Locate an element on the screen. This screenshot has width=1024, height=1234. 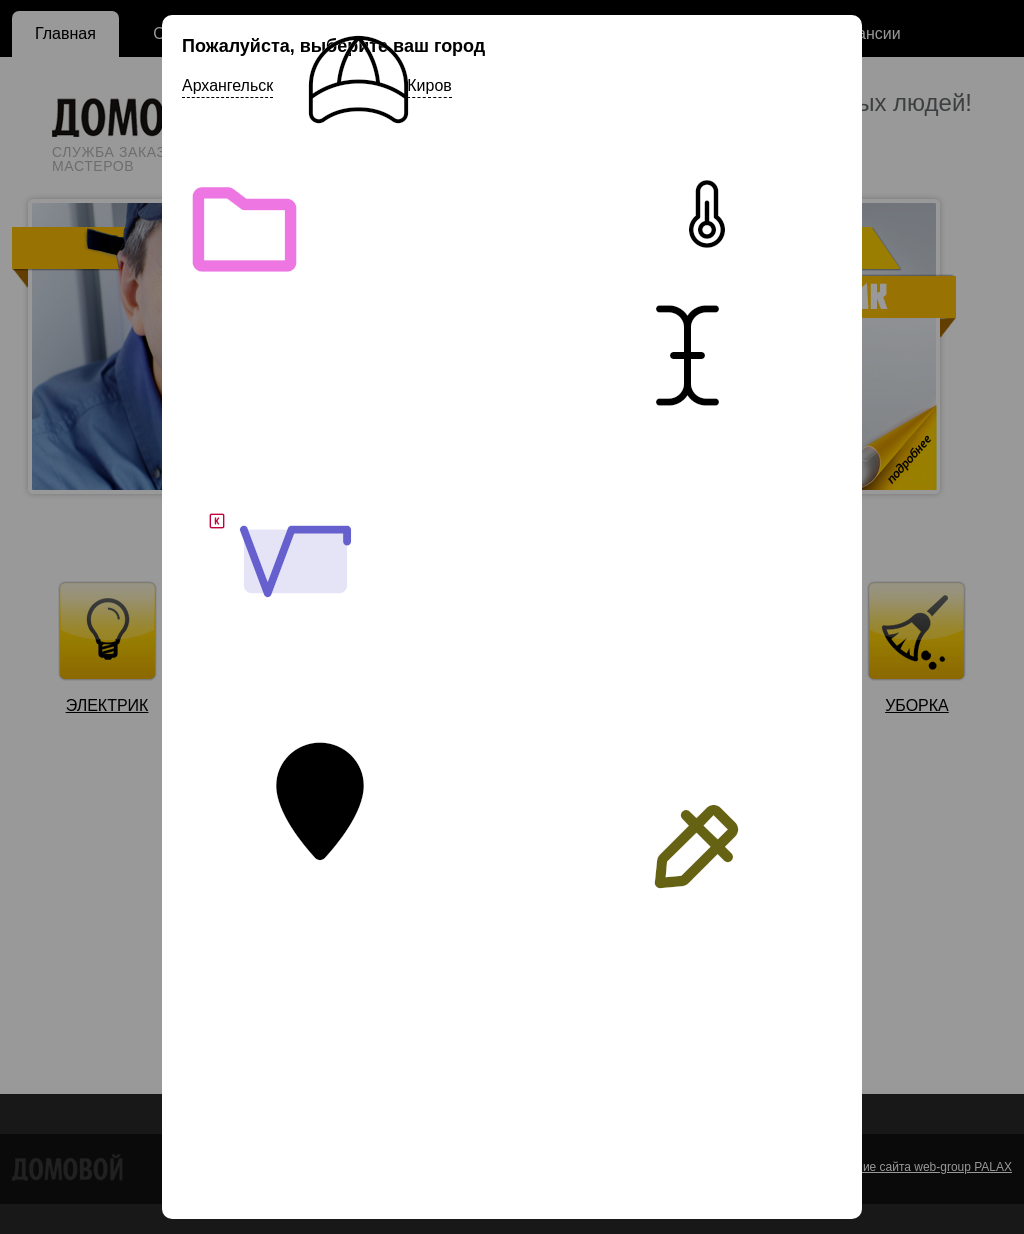
calculate square root is located at coordinates (291, 553).